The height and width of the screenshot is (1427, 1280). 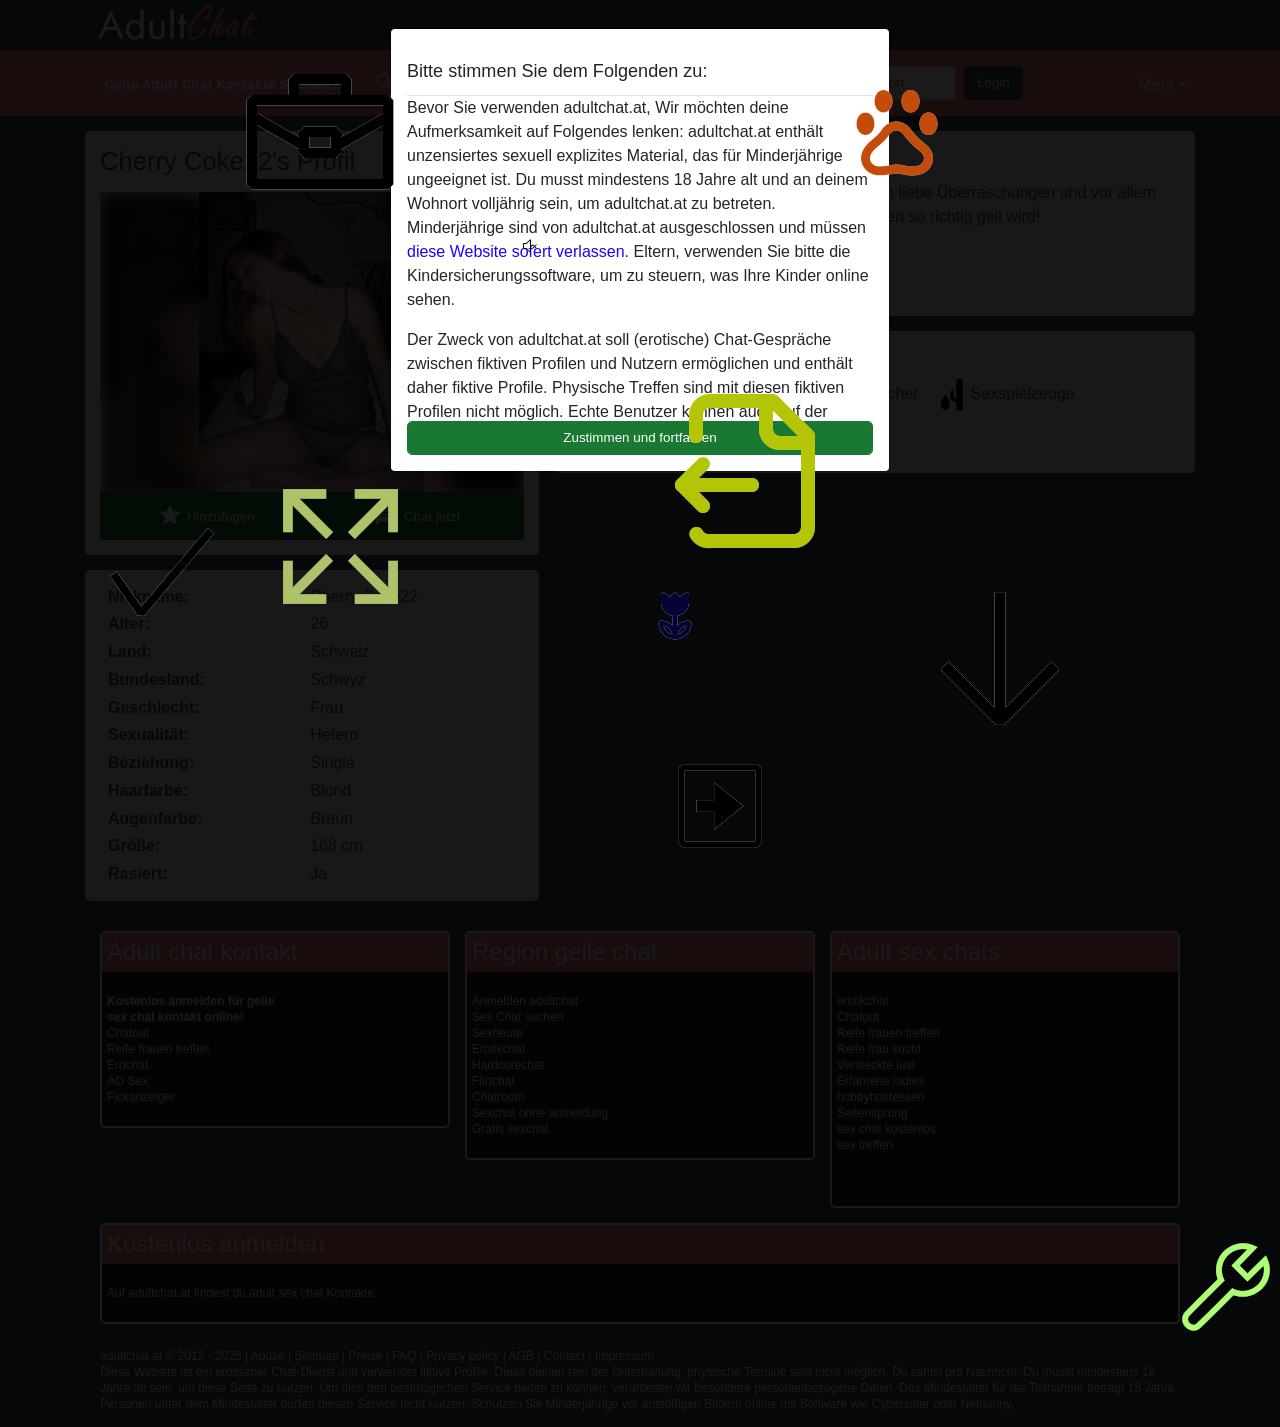 What do you see at coordinates (161, 572) in the screenshot?
I see `confirm or submit an action` at bounding box center [161, 572].